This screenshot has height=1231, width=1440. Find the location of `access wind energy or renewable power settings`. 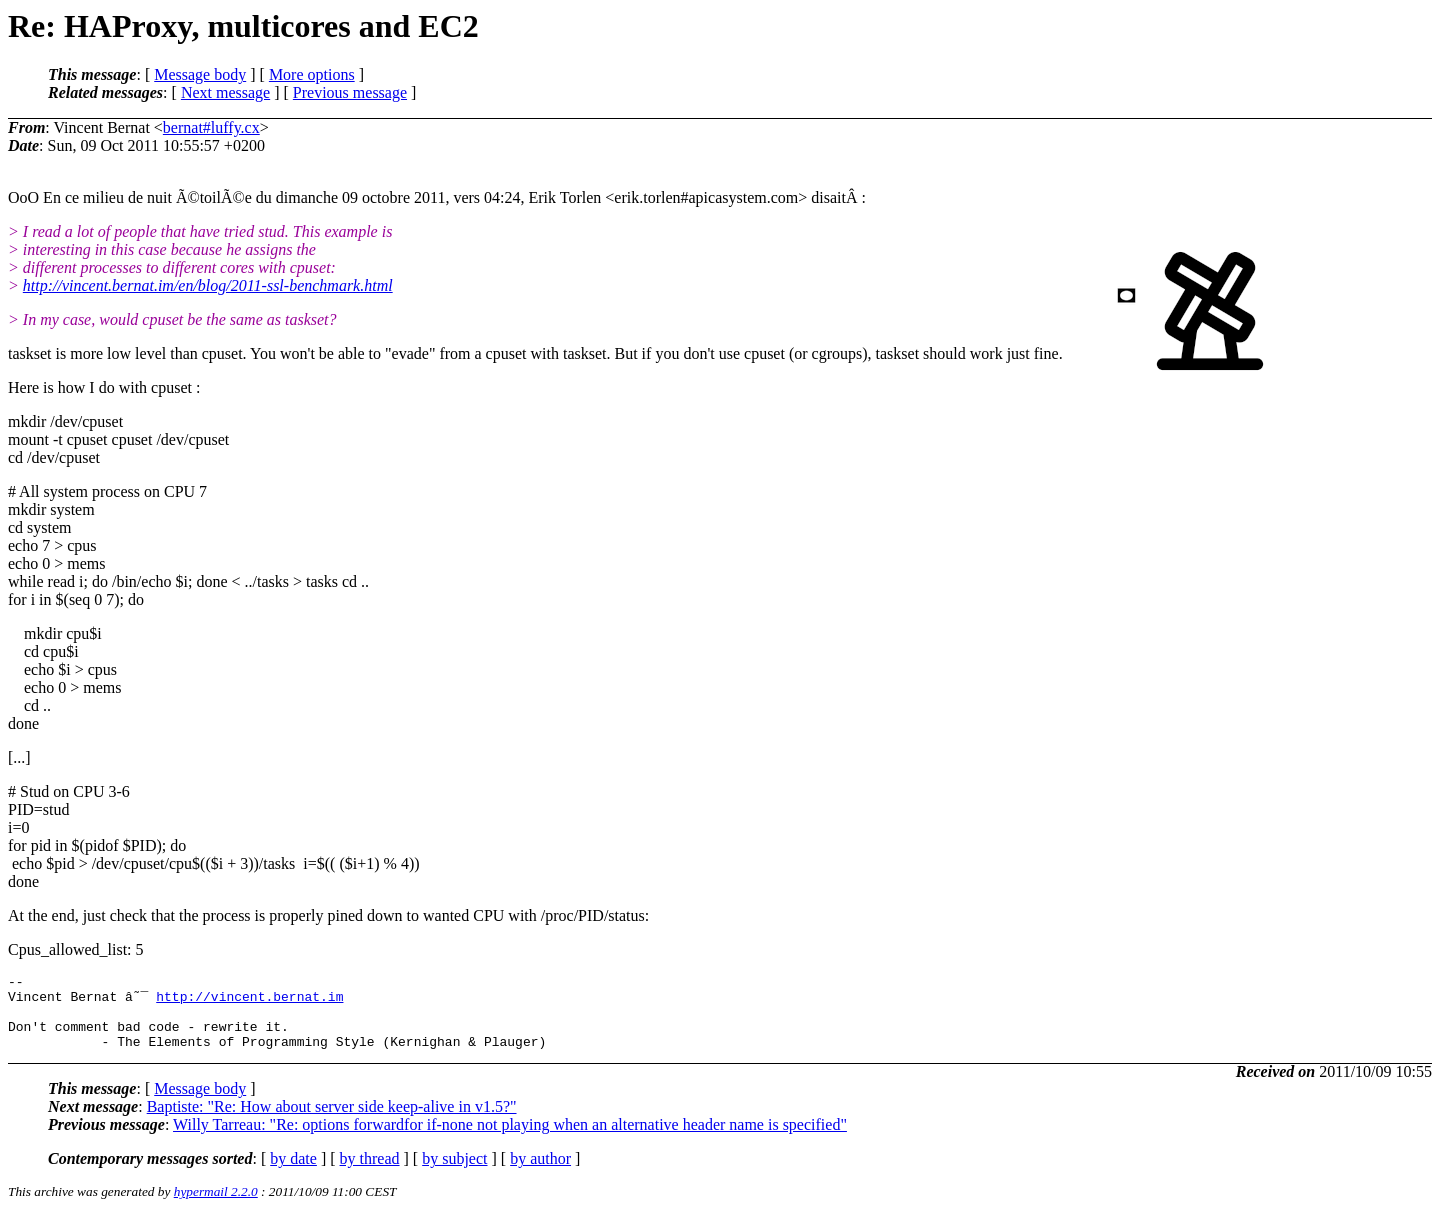

access wind energy or renewable power settings is located at coordinates (1210, 313).